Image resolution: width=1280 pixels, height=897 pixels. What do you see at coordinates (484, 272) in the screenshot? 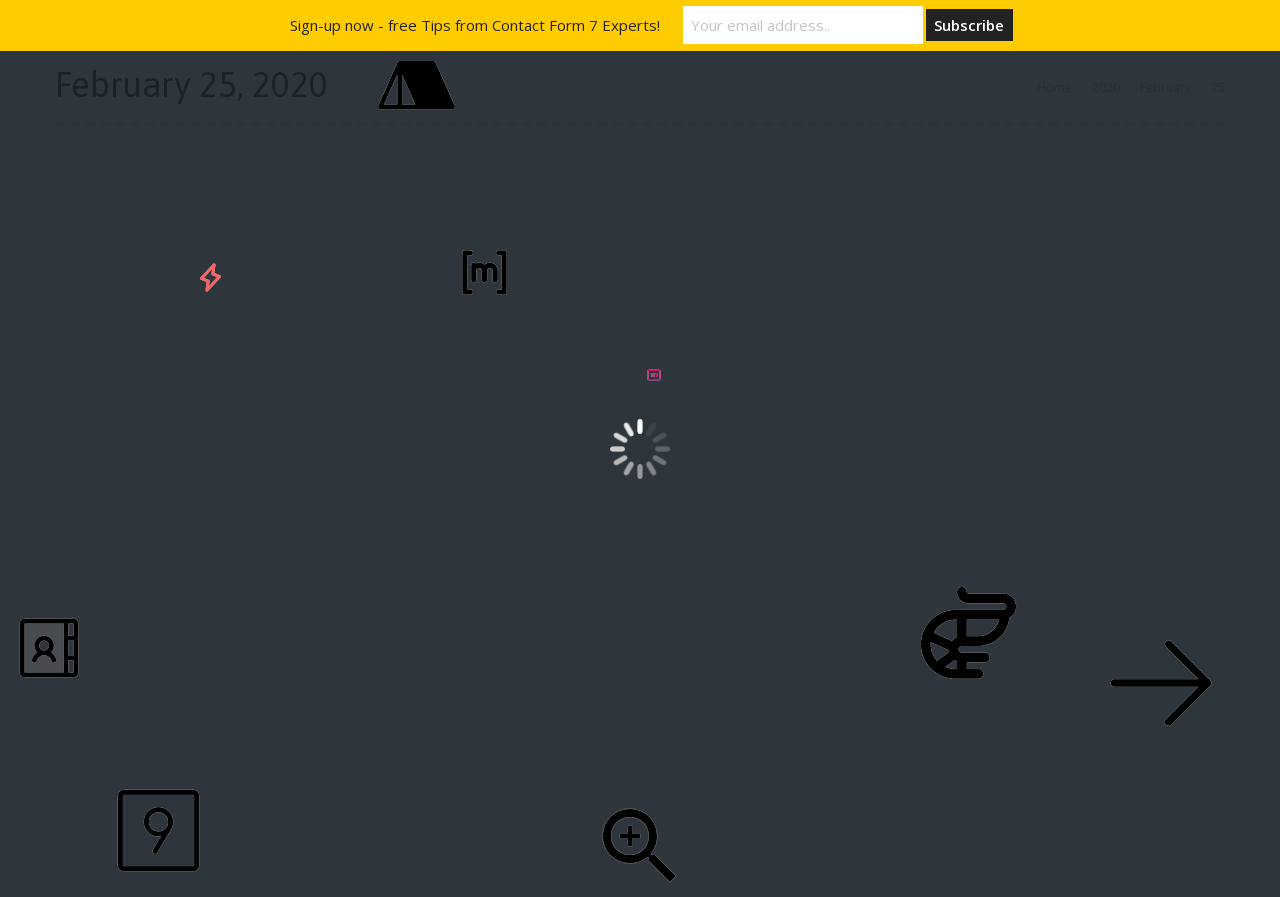
I see `connect to matrix decentralized chat network` at bounding box center [484, 272].